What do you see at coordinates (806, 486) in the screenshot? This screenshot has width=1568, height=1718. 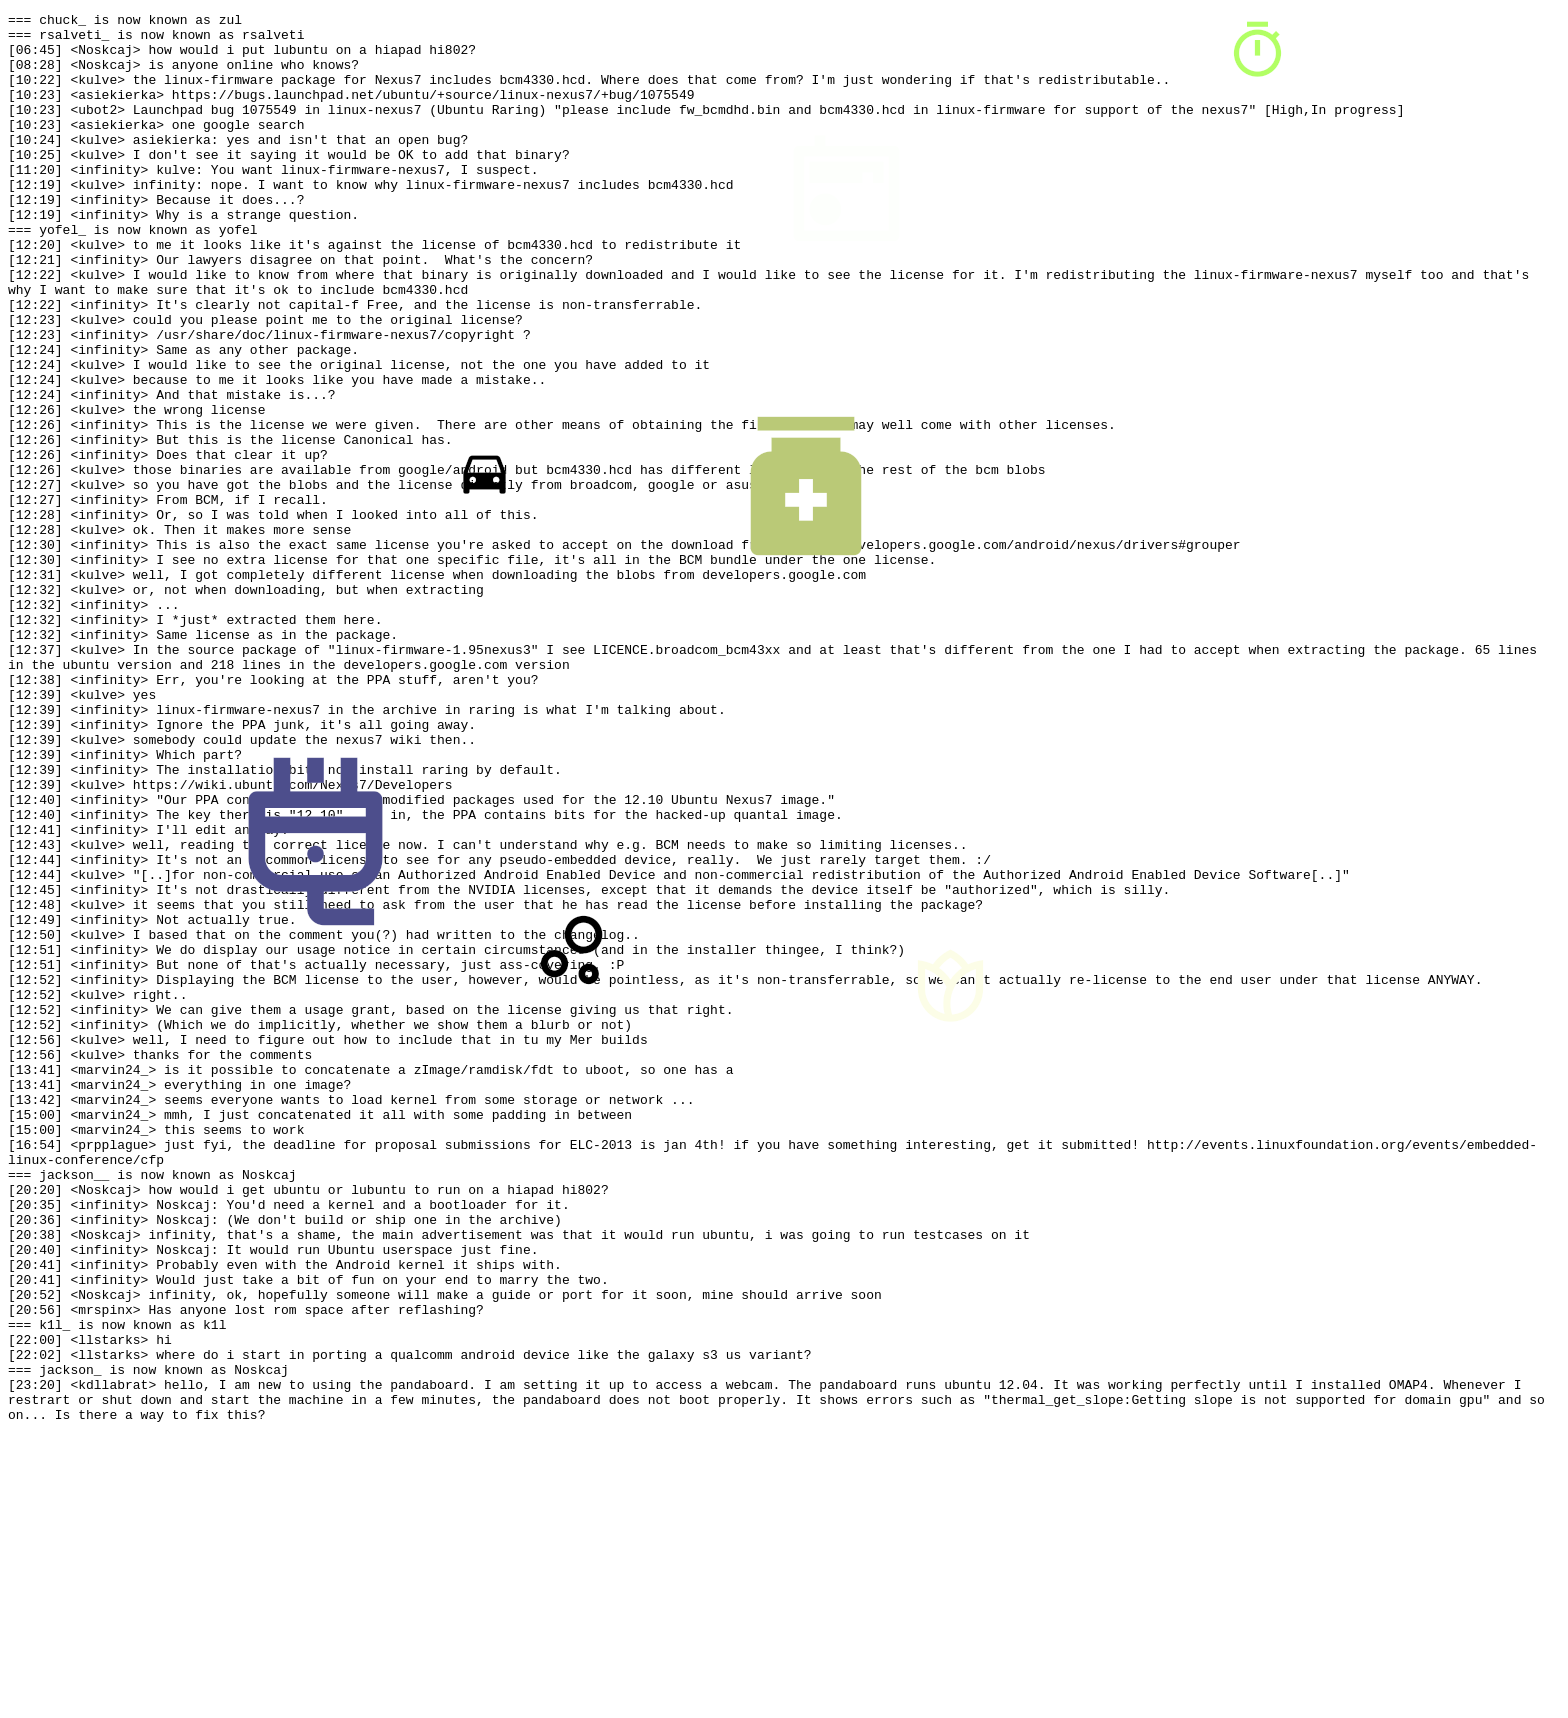 I see `view medication information` at bounding box center [806, 486].